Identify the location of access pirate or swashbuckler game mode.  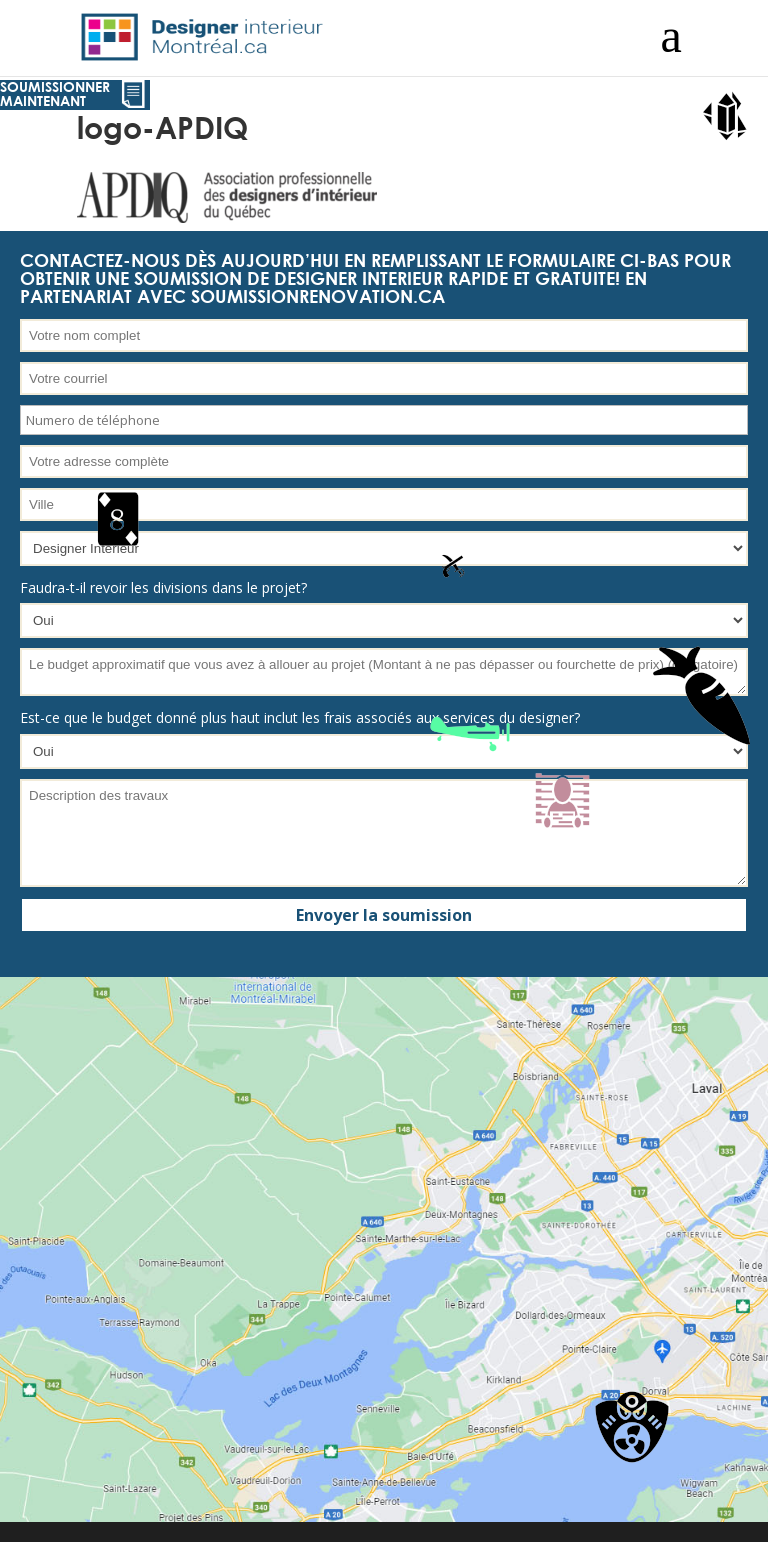
(453, 566).